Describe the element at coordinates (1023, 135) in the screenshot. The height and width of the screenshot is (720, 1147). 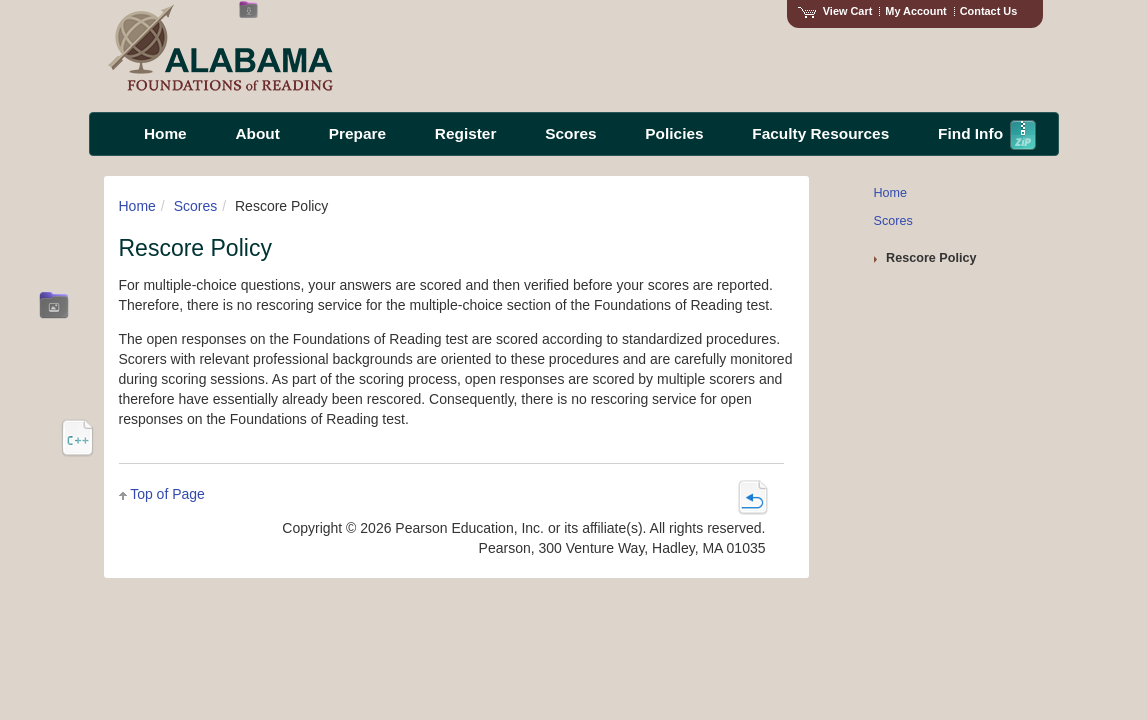
I see `open a compressed zip archive` at that location.